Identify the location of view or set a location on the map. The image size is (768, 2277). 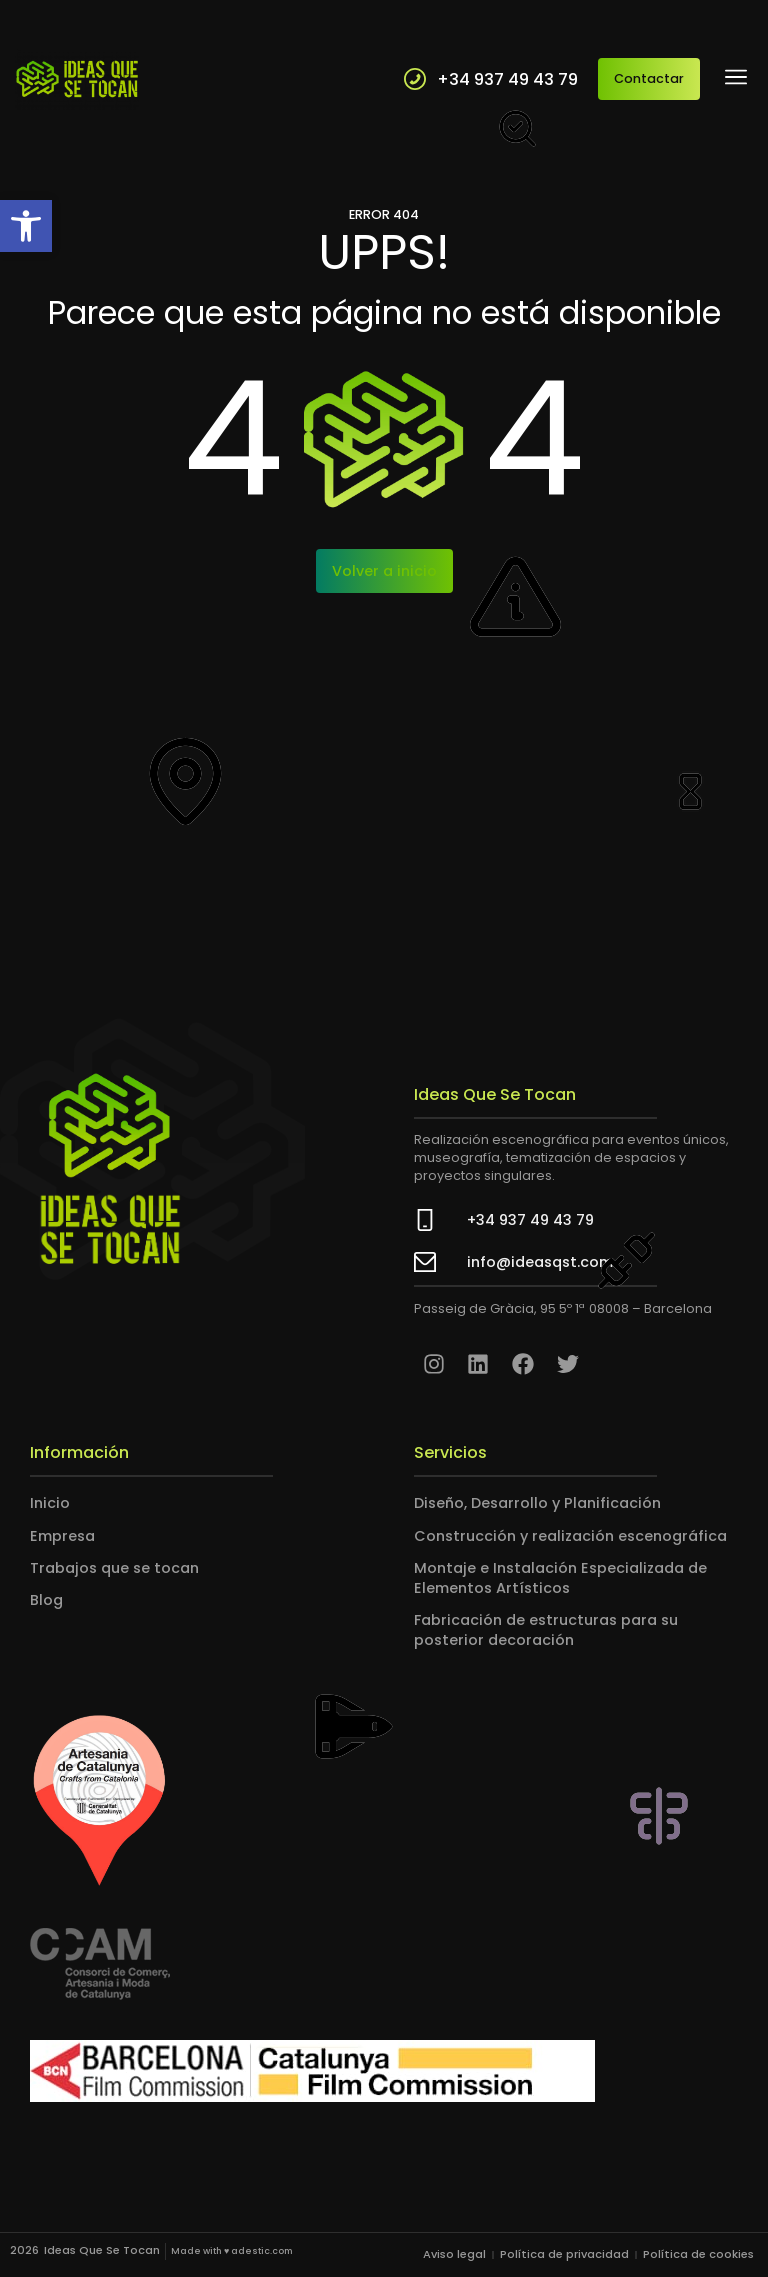
(185, 781).